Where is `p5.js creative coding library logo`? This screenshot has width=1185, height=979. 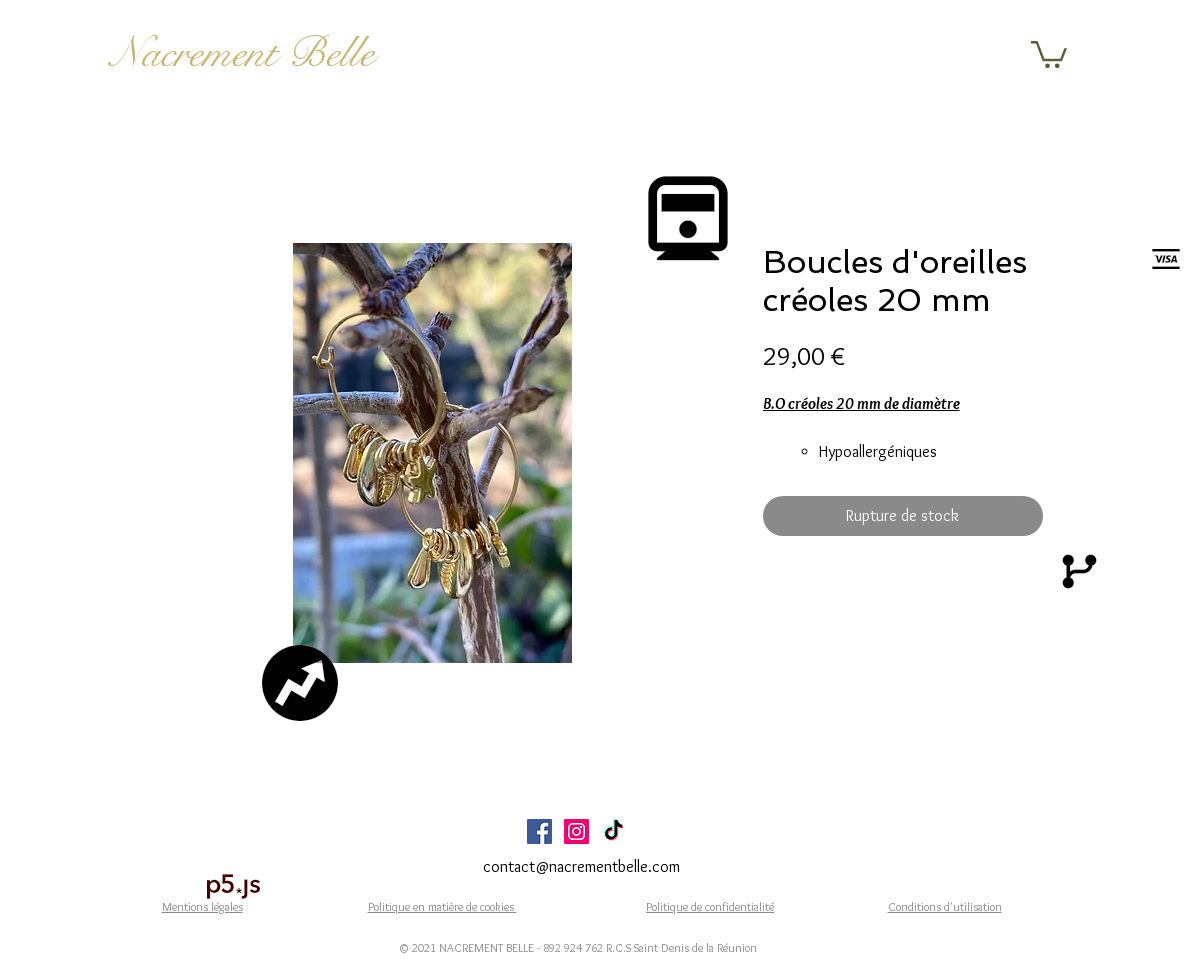
p5.js creative coding library logo is located at coordinates (233, 886).